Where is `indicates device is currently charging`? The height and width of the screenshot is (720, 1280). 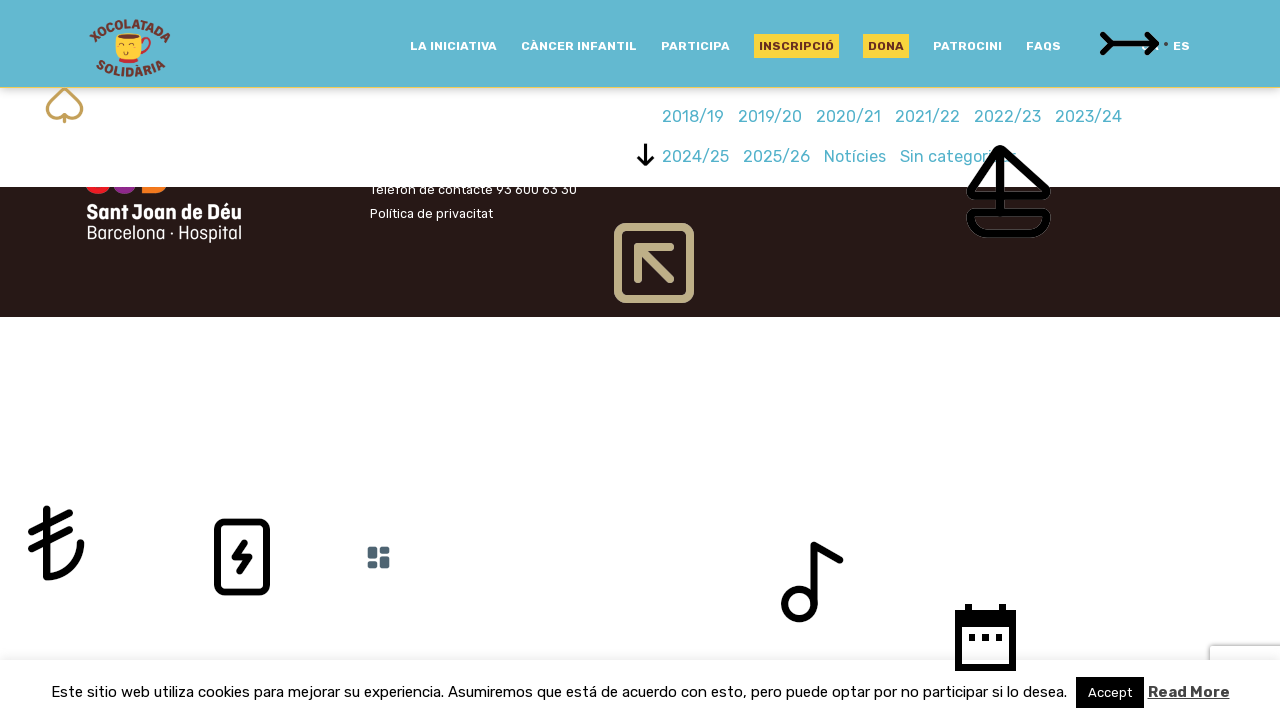
indicates device is currently charging is located at coordinates (242, 557).